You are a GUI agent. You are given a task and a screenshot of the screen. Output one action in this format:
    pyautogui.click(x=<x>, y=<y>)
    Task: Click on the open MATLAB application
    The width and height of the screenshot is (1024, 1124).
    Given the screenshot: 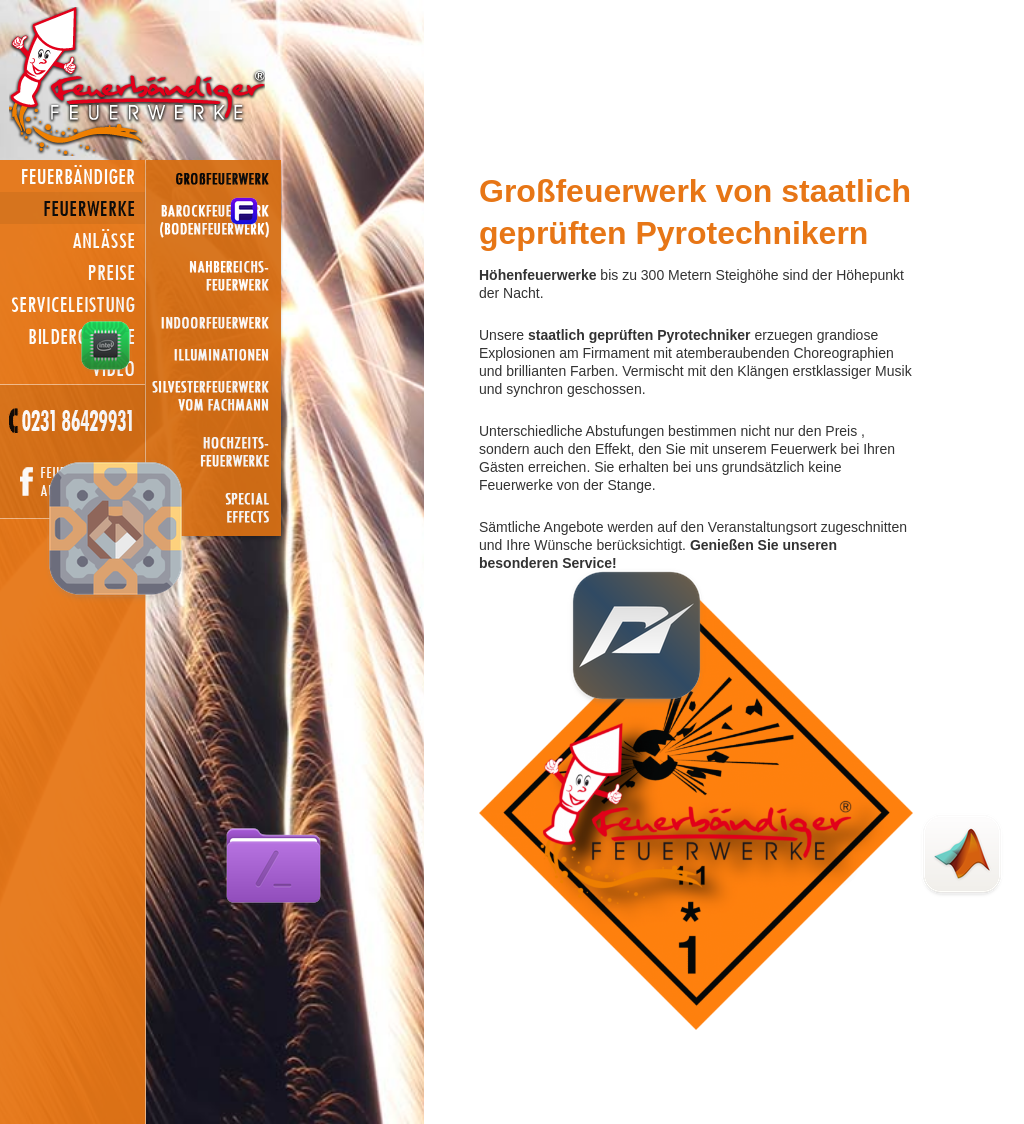 What is the action you would take?
    pyautogui.click(x=962, y=854)
    